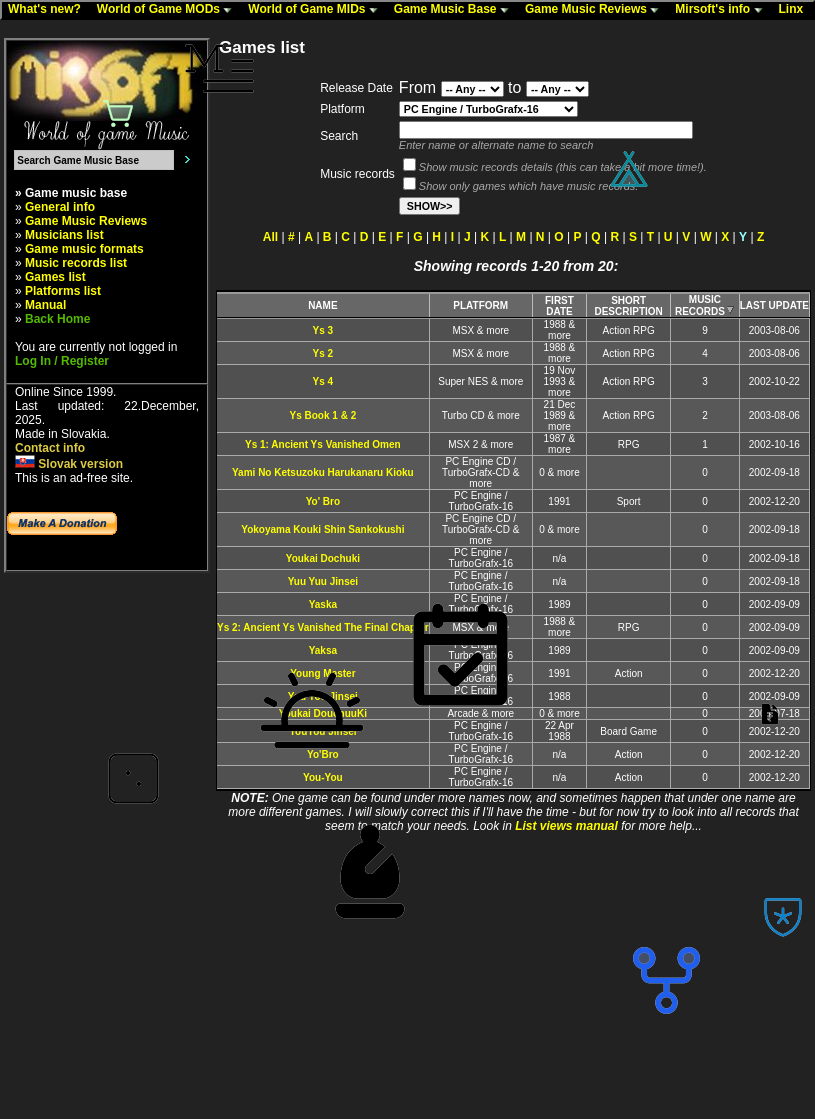 This screenshot has width=815, height=1119. What do you see at coordinates (370, 874) in the screenshot?
I see `play chess or access board games` at bounding box center [370, 874].